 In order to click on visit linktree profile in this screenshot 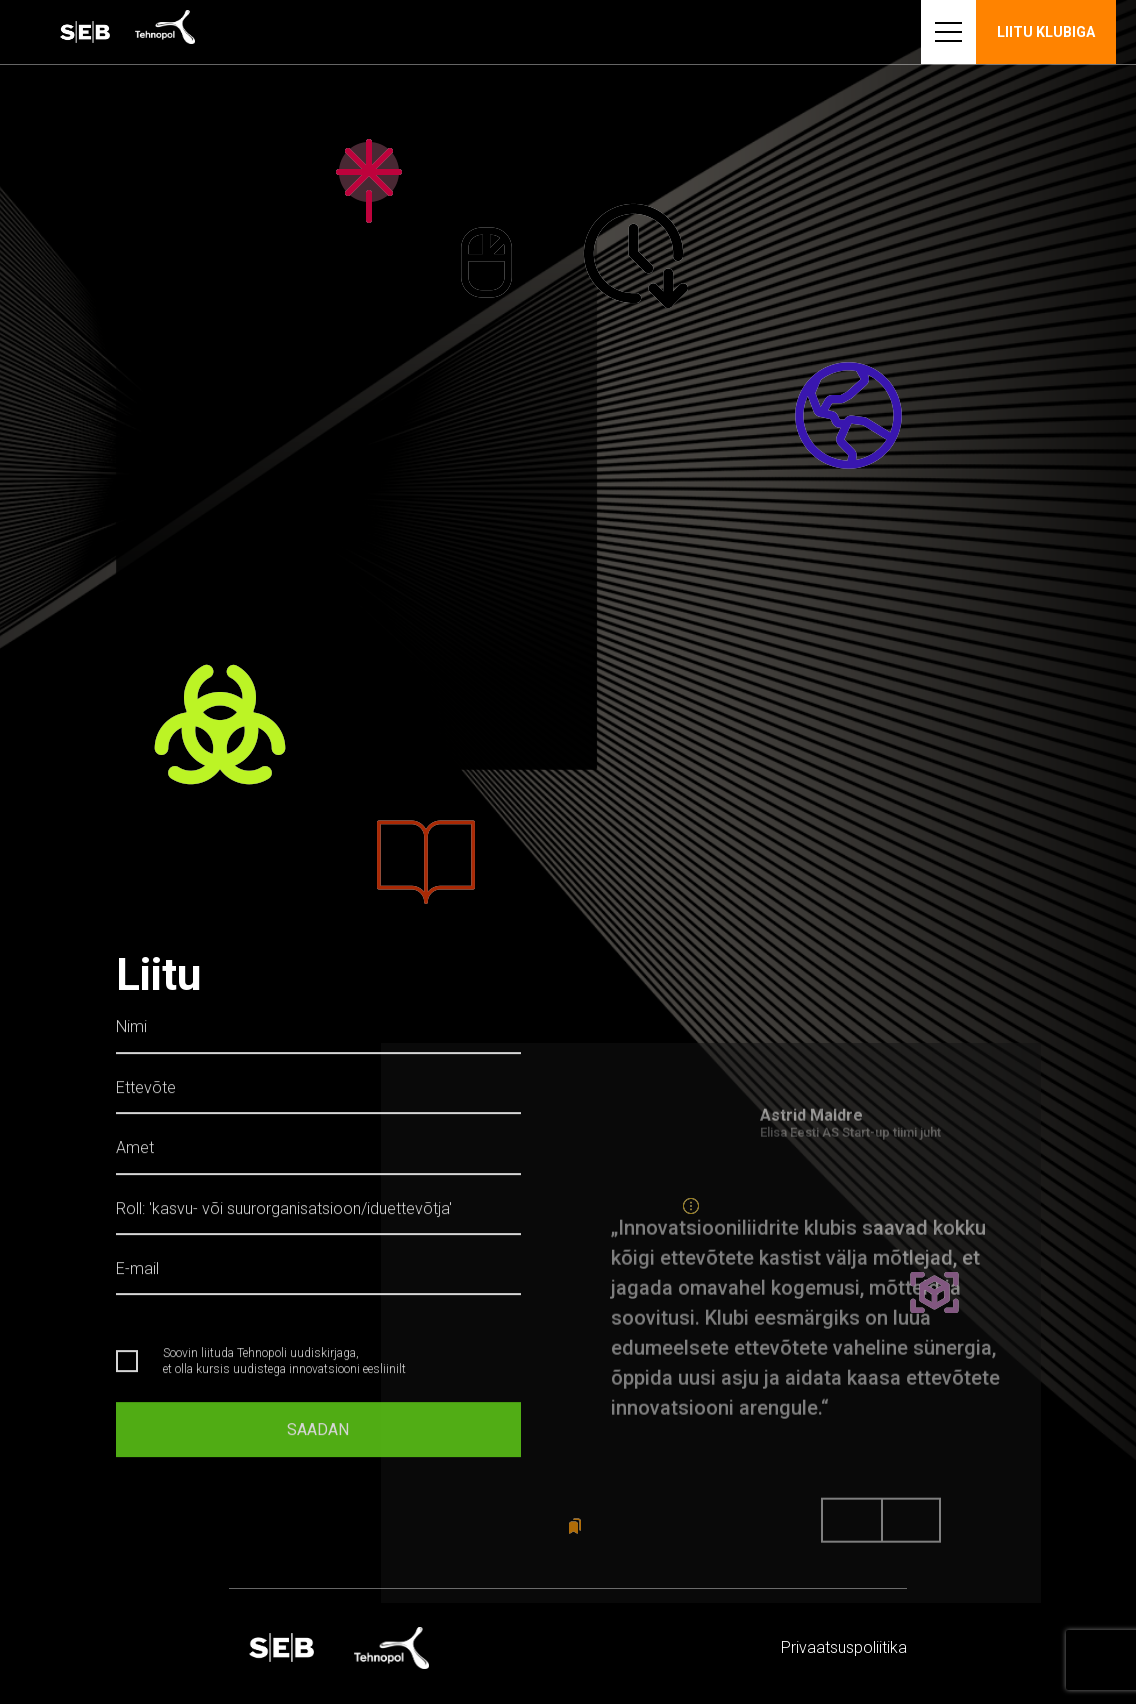, I will do `click(369, 181)`.